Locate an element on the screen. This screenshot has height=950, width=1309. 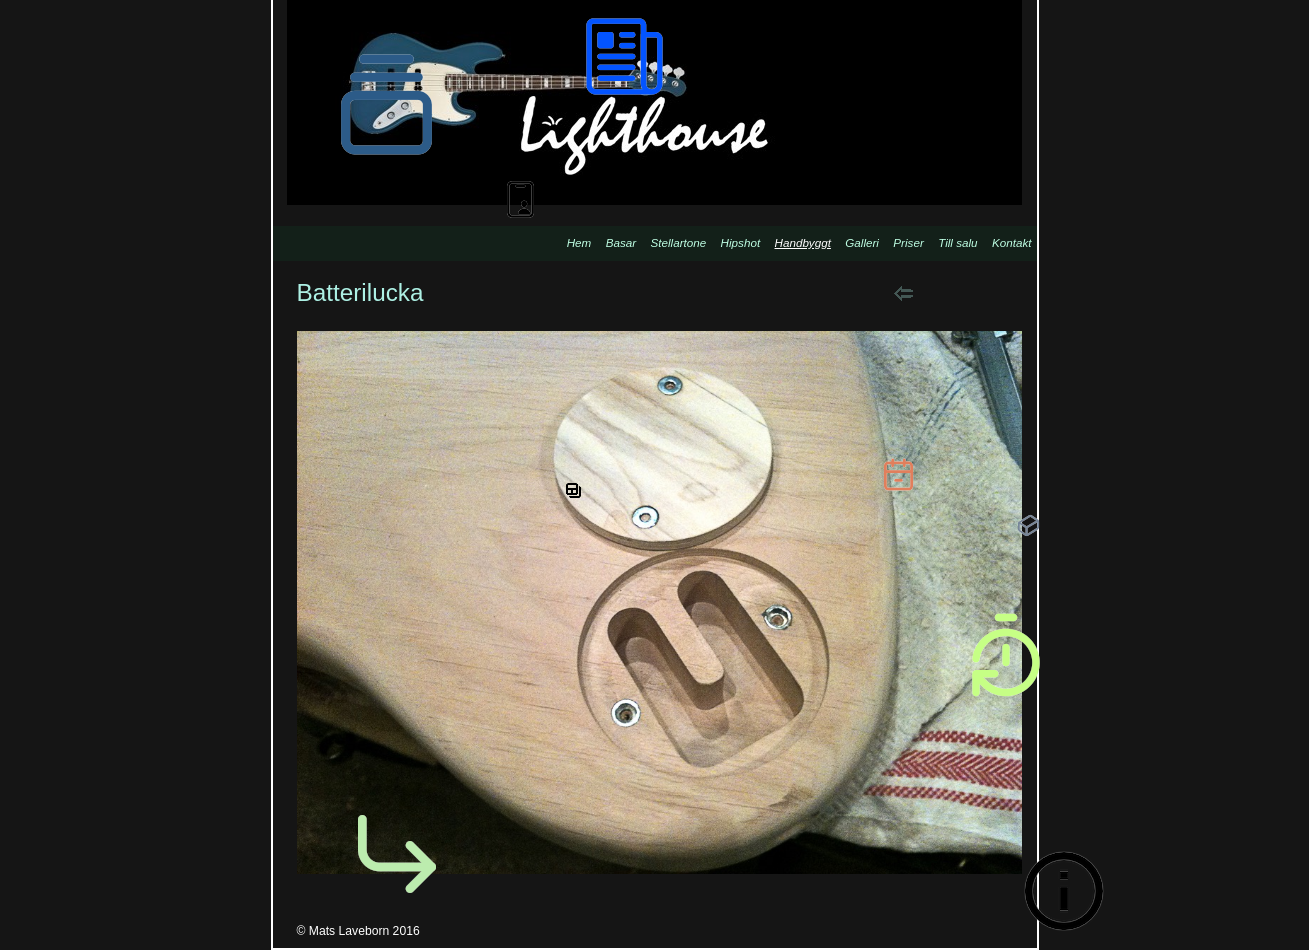
remove an event from your calendar is located at coordinates (898, 474).